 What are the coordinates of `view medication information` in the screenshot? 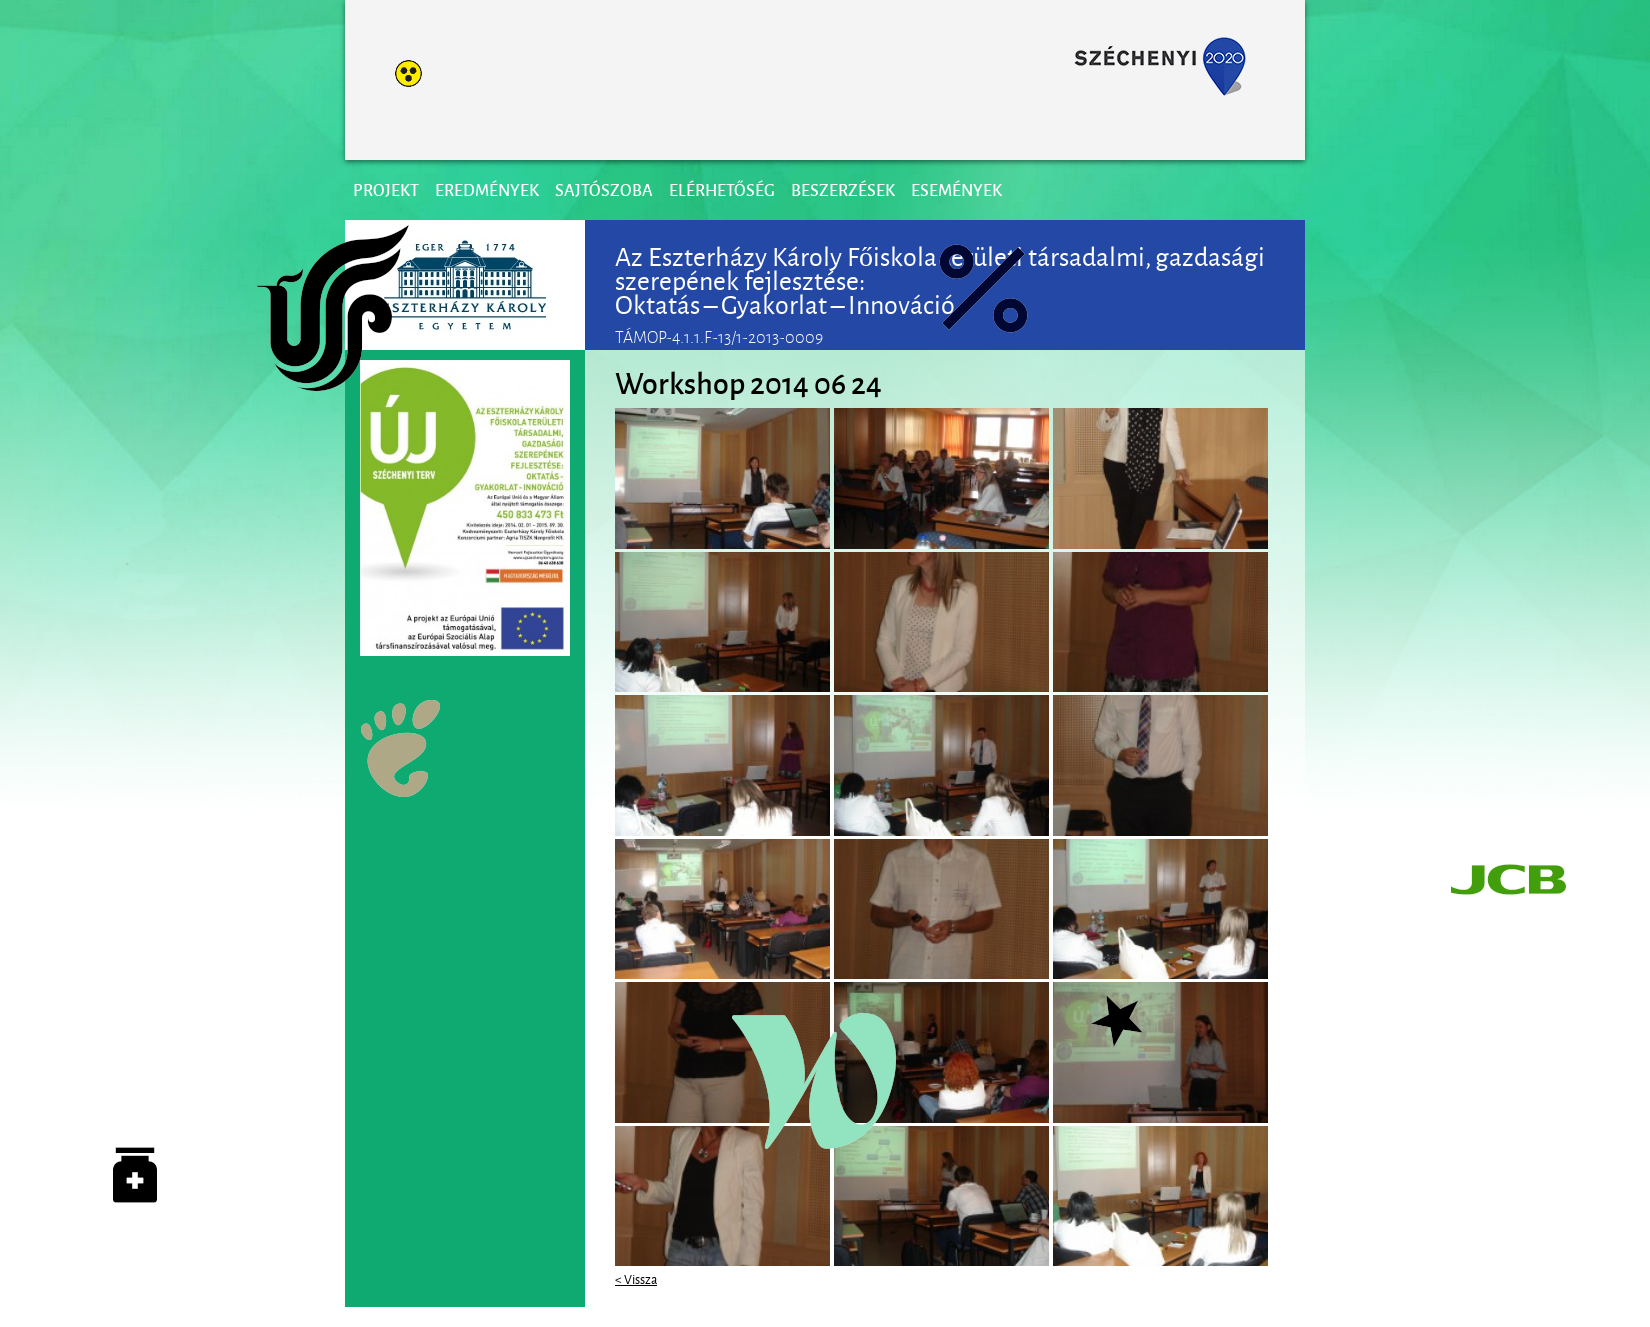 It's located at (135, 1175).